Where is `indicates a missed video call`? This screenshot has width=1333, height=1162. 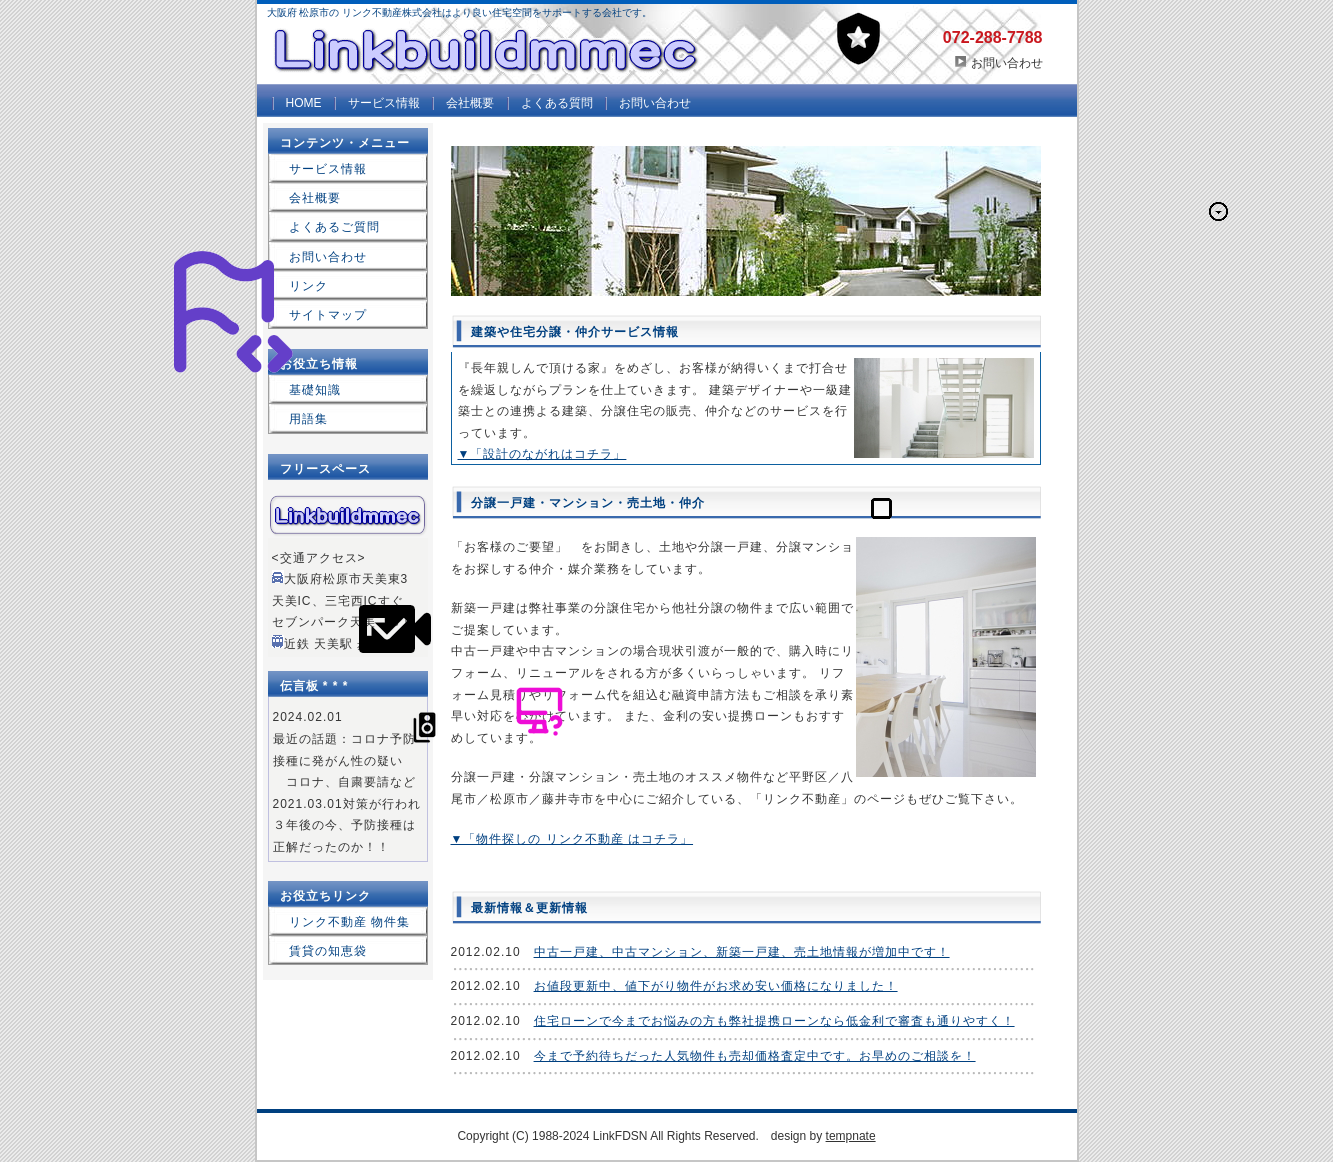 indicates a missed video call is located at coordinates (395, 629).